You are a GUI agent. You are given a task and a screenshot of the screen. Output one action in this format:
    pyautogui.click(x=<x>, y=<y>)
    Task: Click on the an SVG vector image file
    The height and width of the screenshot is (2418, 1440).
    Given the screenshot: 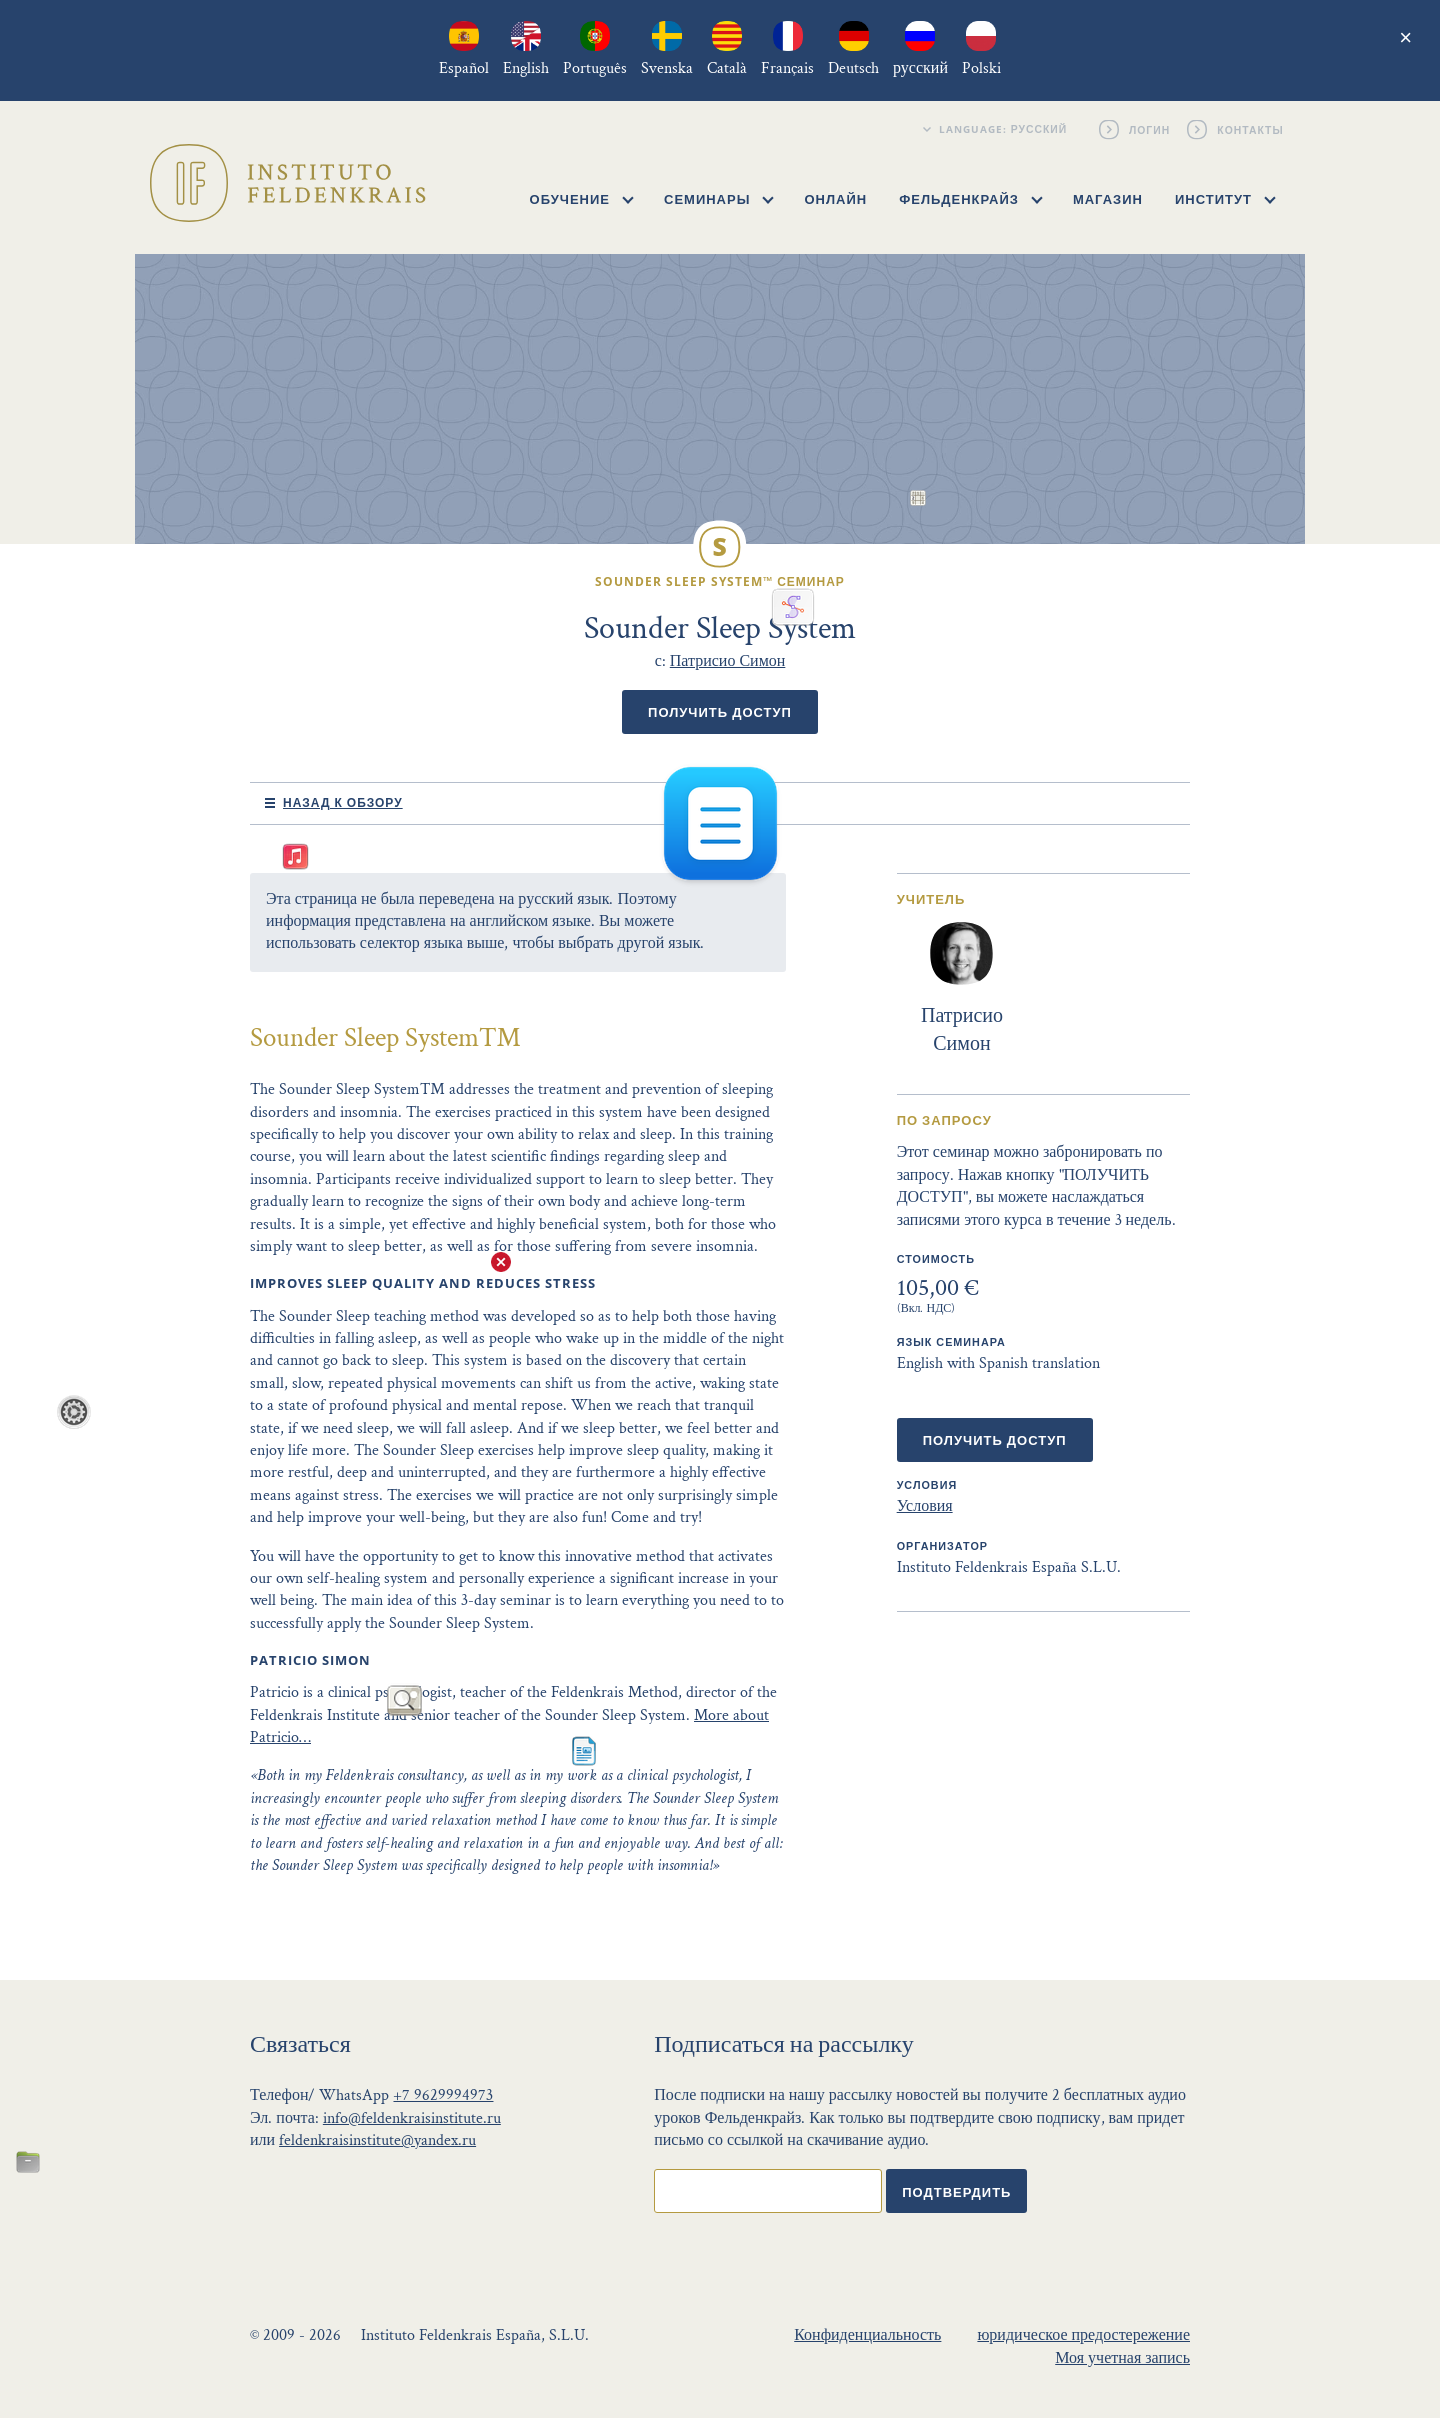 What is the action you would take?
    pyautogui.click(x=793, y=606)
    